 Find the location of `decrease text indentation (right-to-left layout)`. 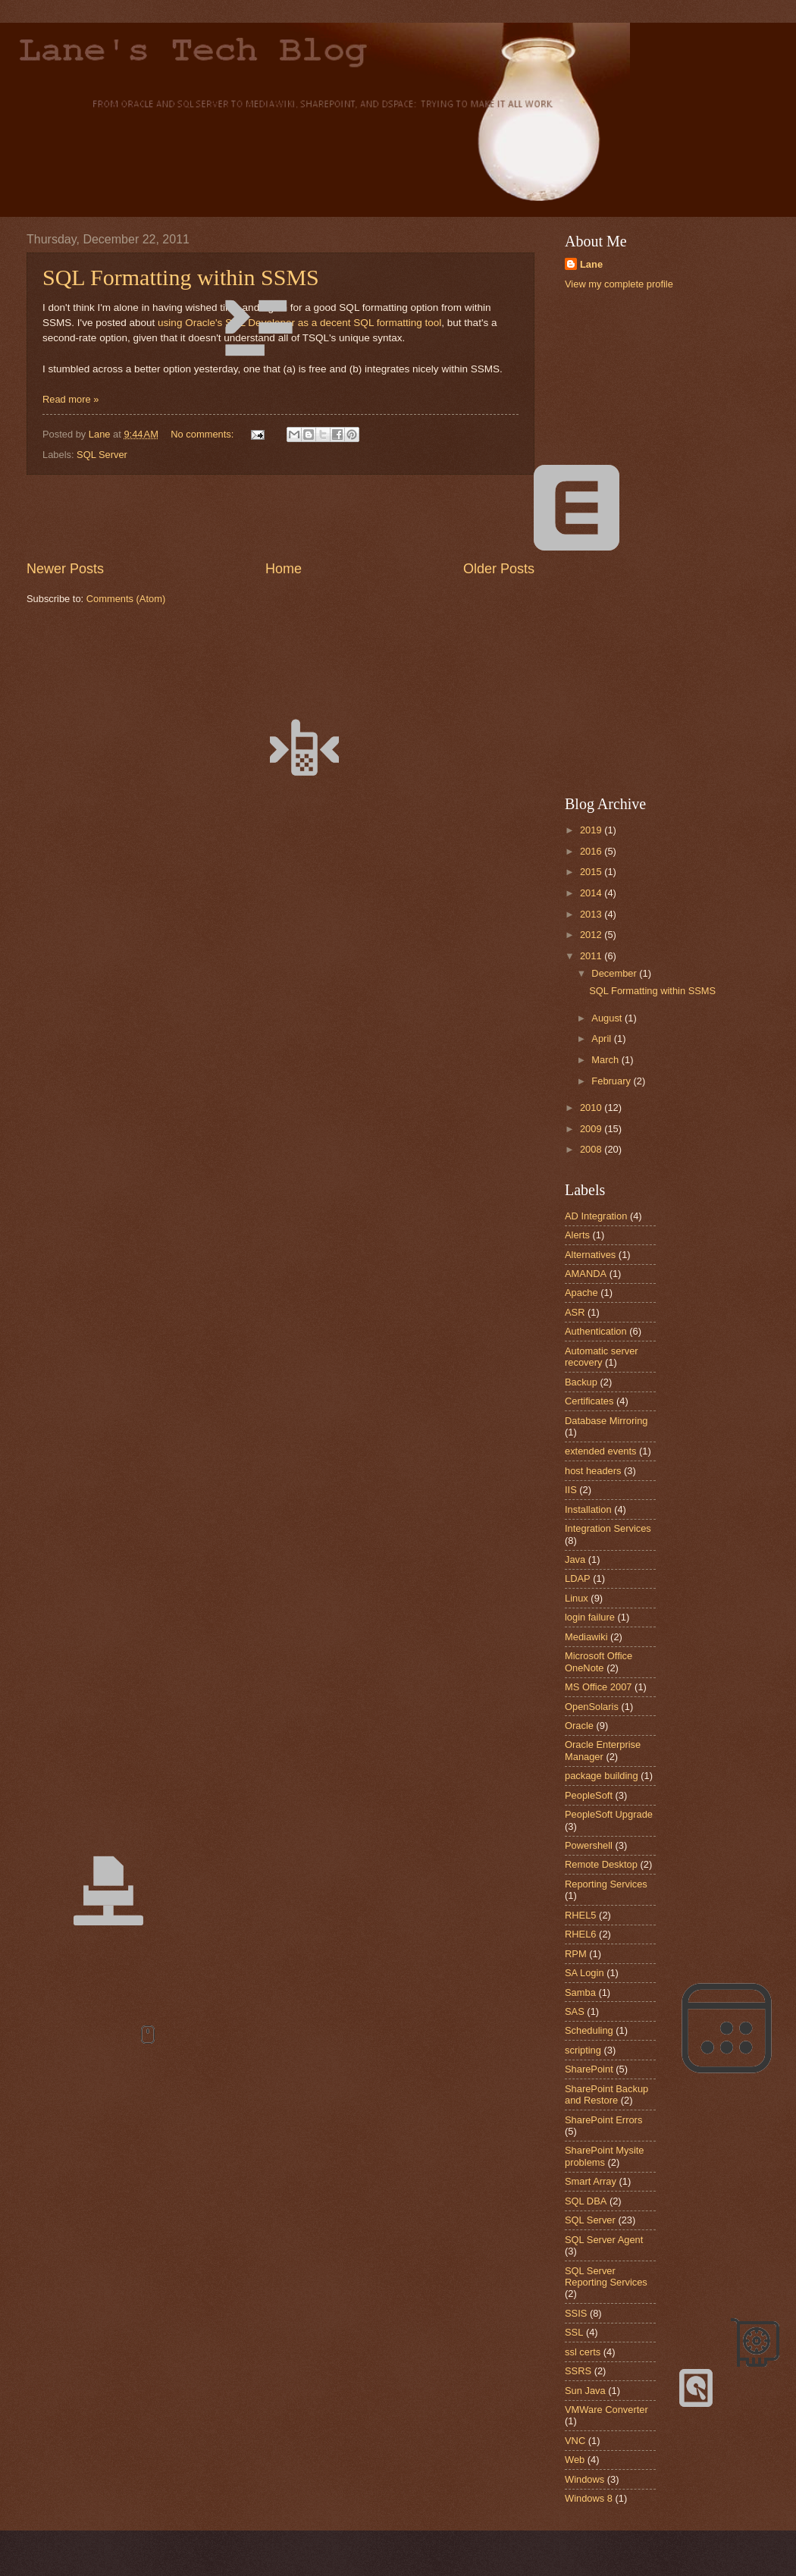

decrease text indentation (right-to-left layout) is located at coordinates (259, 328).